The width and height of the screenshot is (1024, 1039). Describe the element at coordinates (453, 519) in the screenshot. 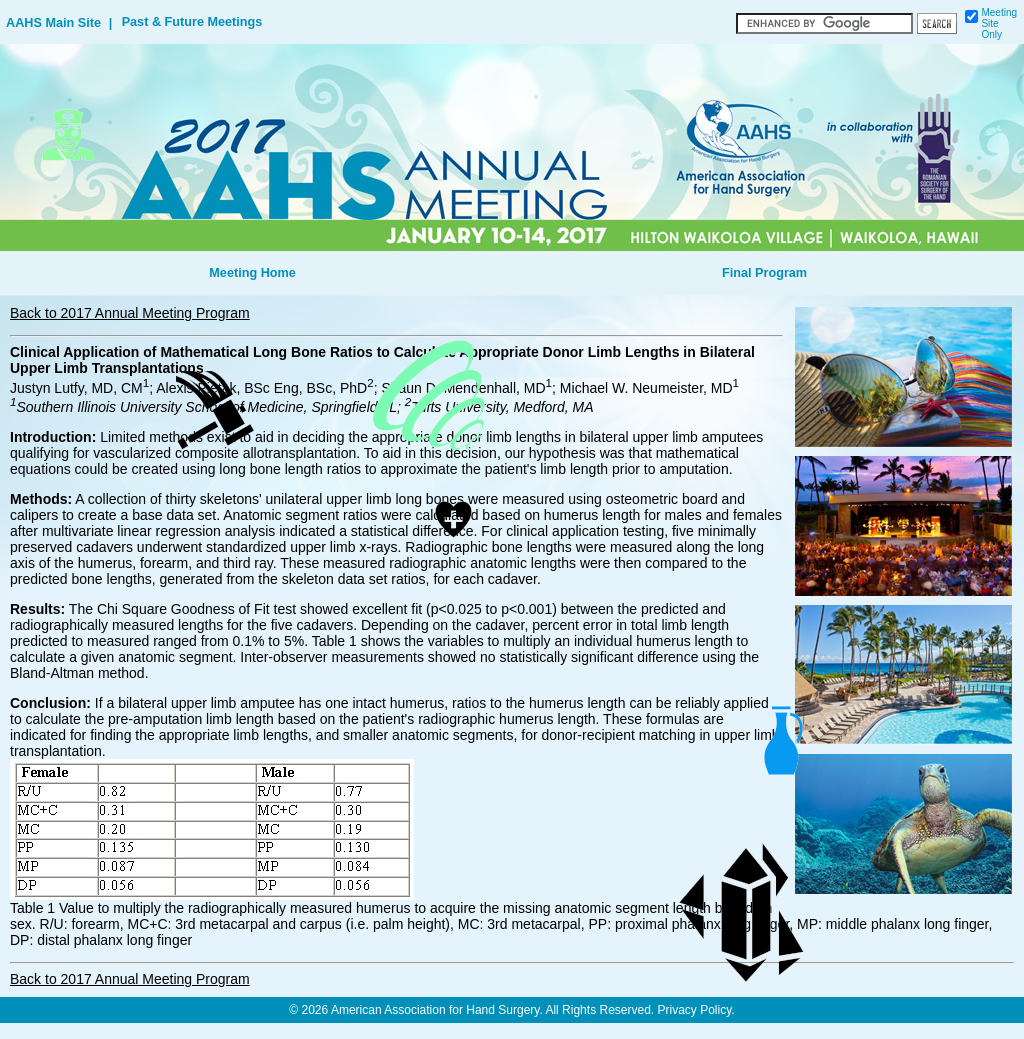

I see `add to favorites` at that location.